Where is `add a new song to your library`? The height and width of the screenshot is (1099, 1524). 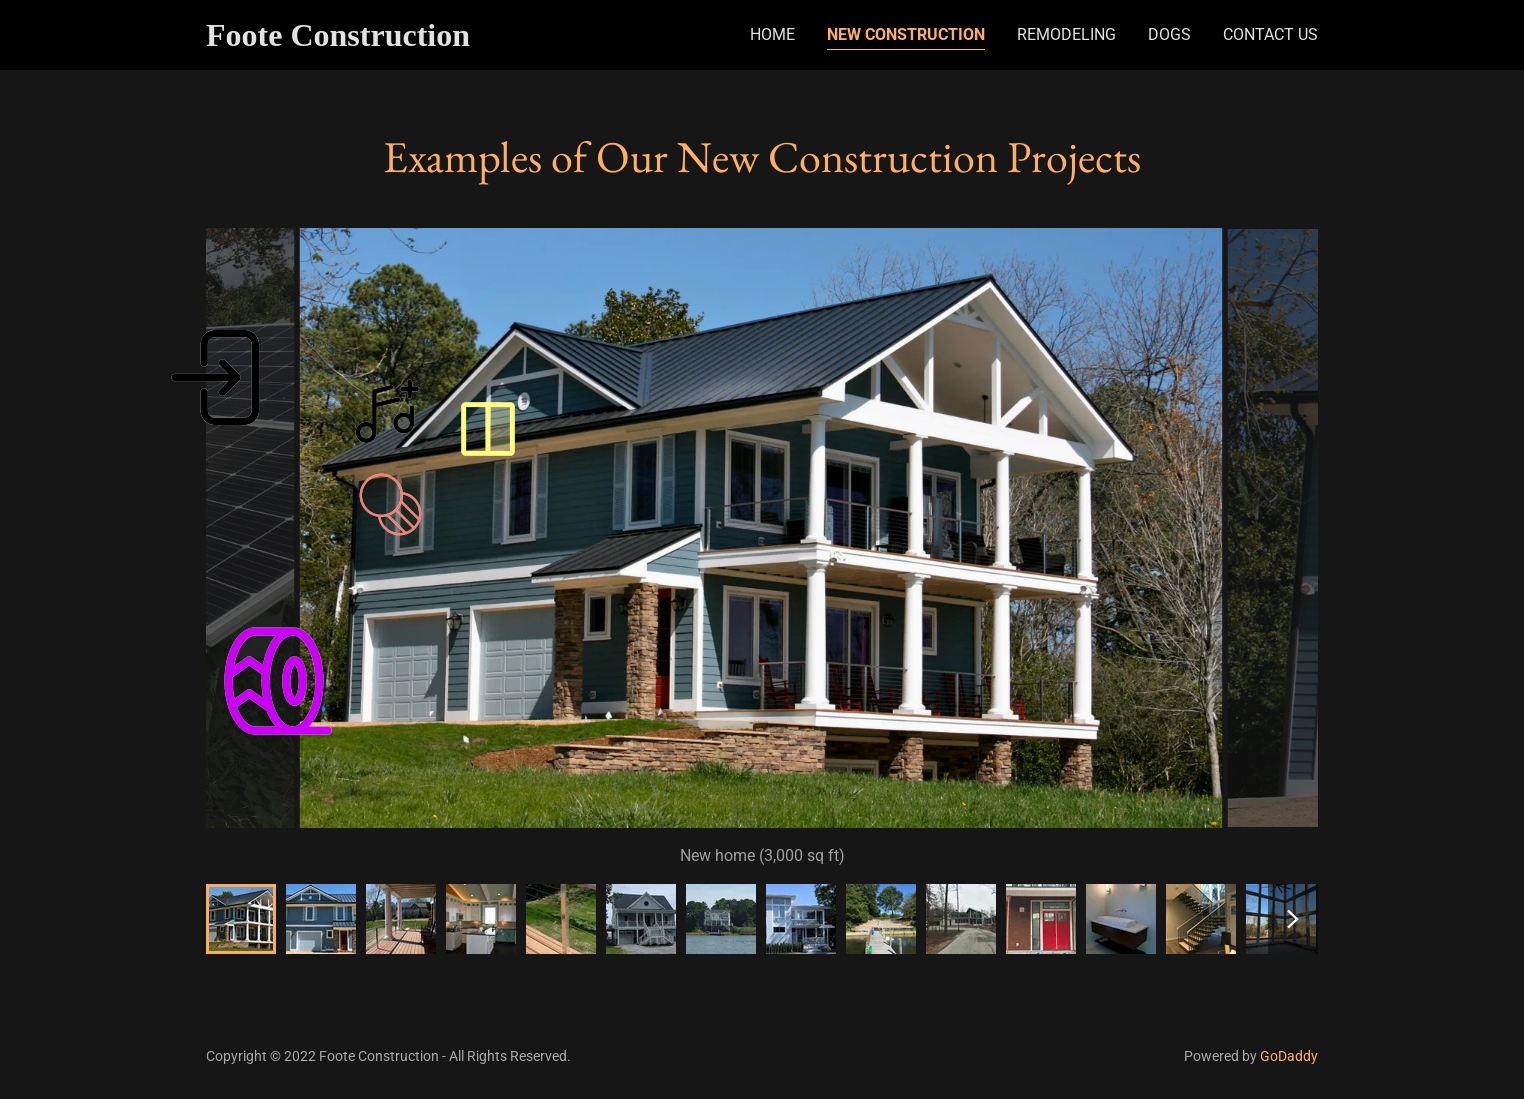 add a new song to your library is located at coordinates (388, 412).